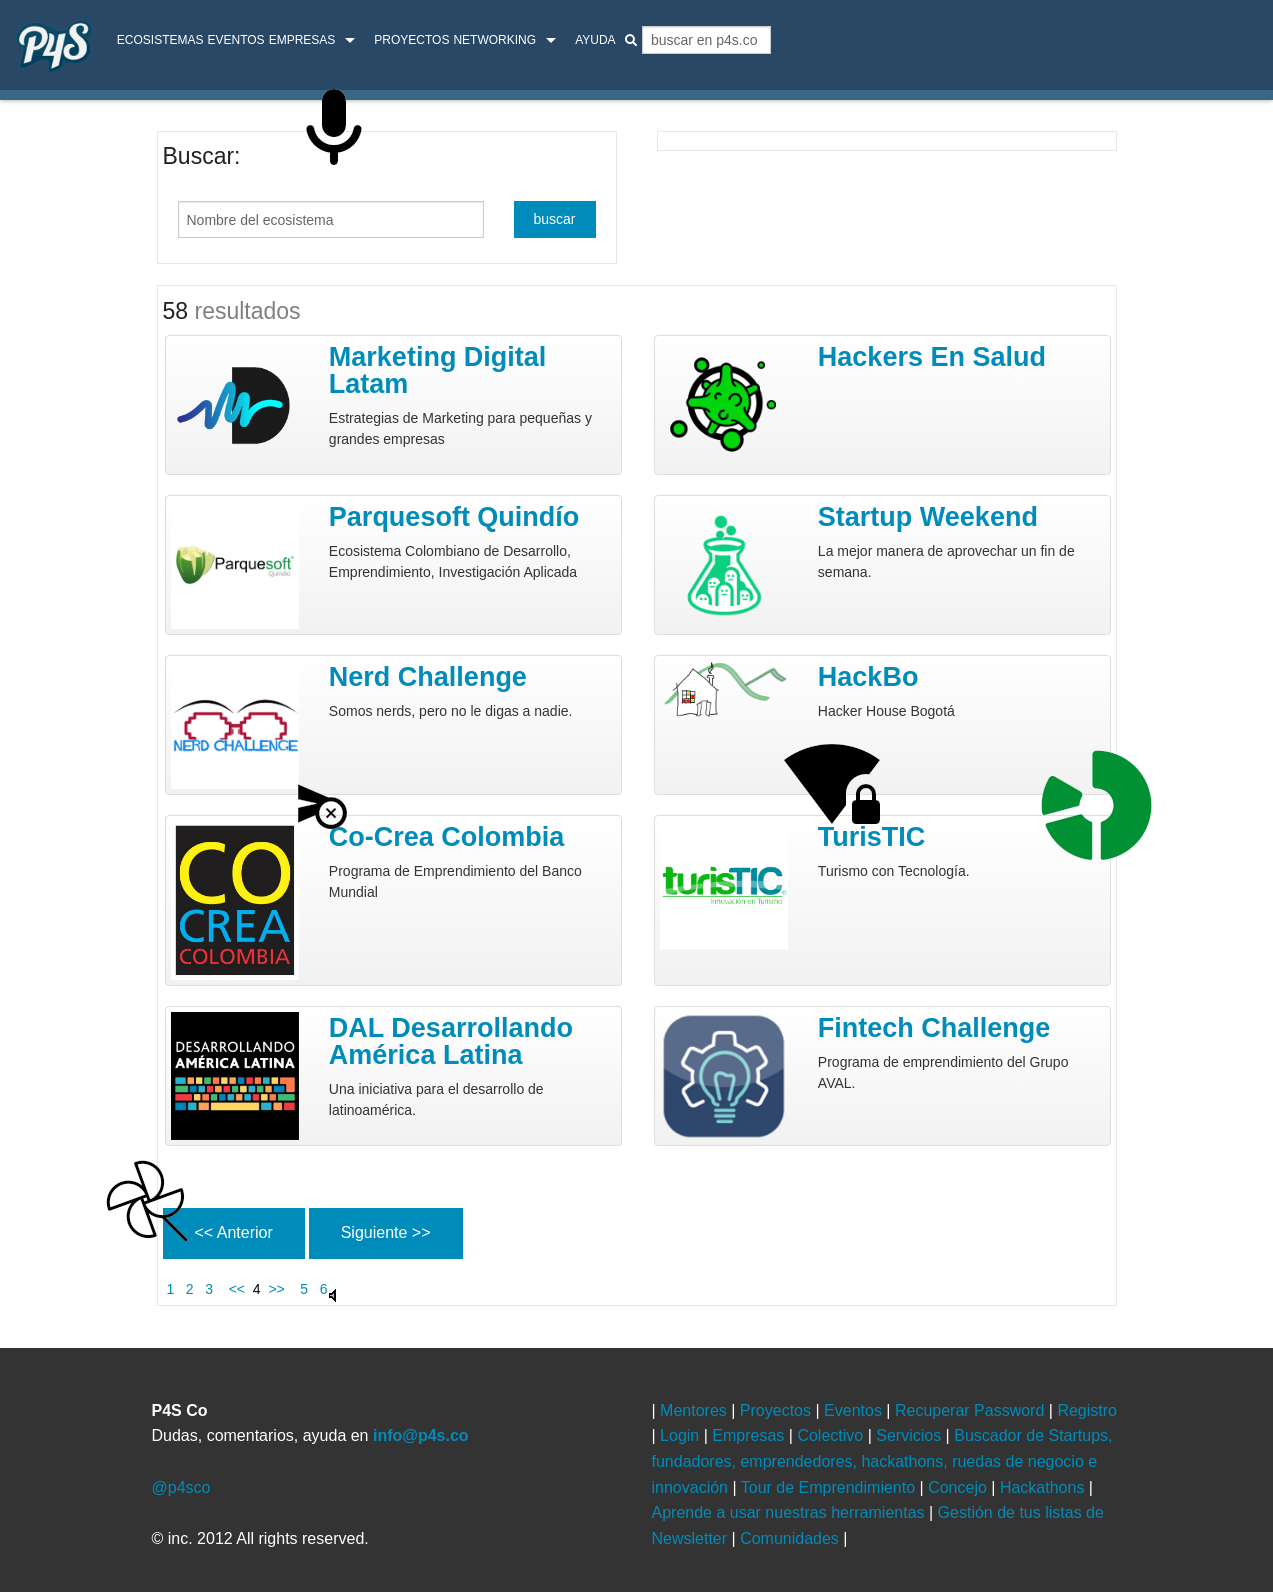 Image resolution: width=1273 pixels, height=1592 pixels. I want to click on cancel a scheduled message, so click(321, 803).